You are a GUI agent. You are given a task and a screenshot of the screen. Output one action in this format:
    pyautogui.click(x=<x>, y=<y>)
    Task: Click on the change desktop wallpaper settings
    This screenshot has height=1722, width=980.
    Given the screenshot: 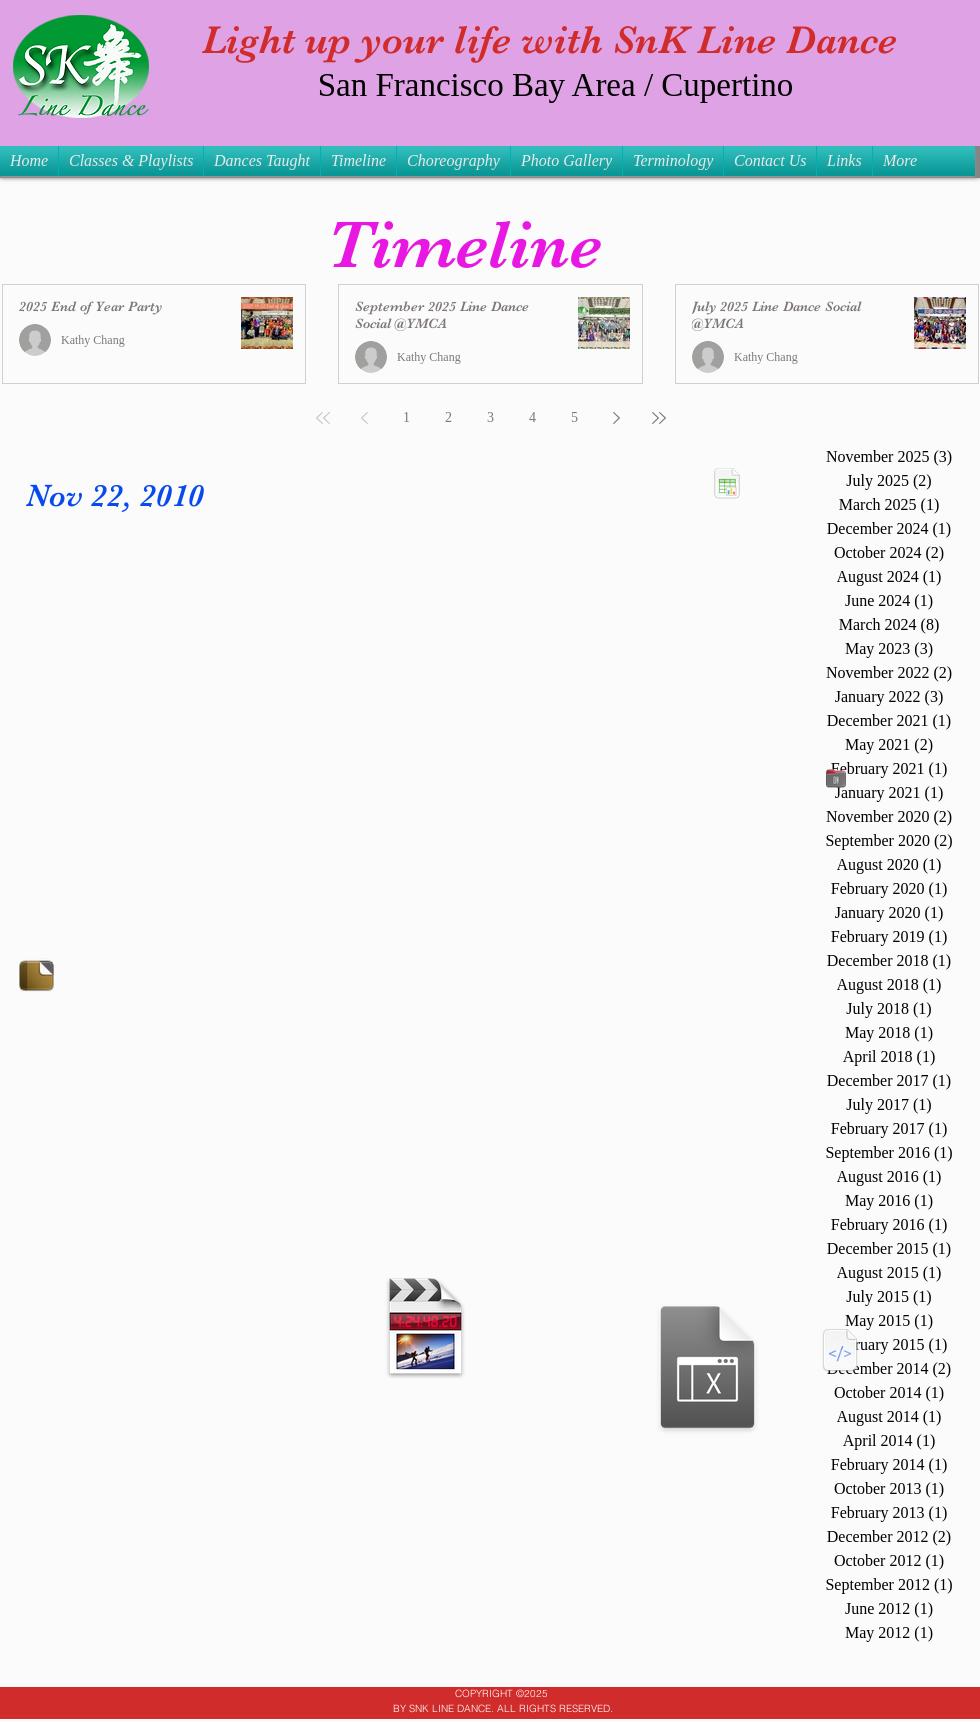 What is the action you would take?
    pyautogui.click(x=36, y=974)
    